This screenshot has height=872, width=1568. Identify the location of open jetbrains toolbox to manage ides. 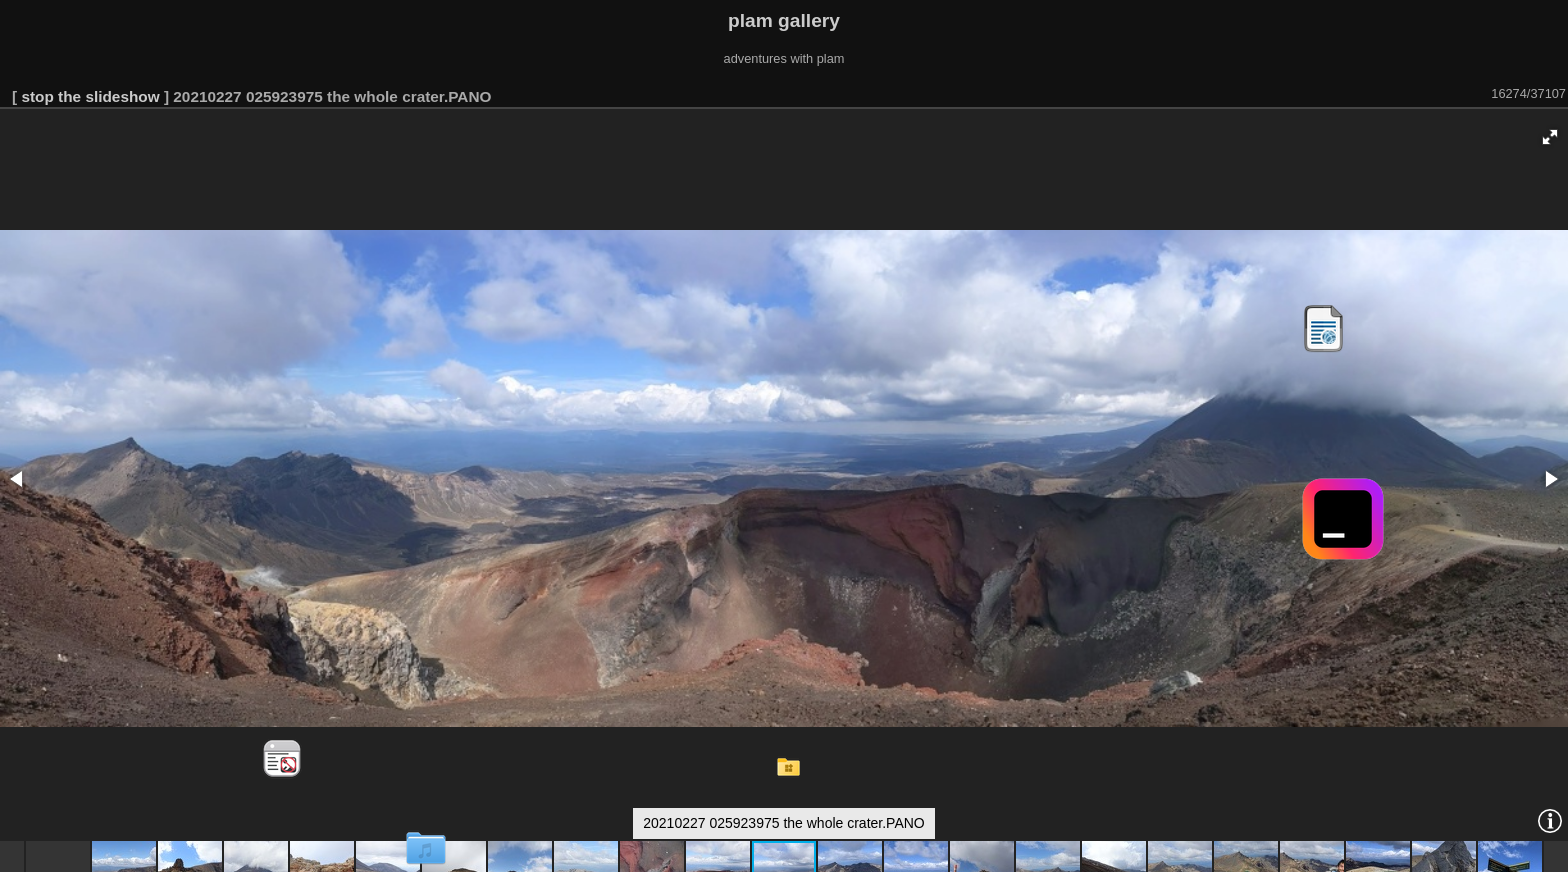
(1343, 519).